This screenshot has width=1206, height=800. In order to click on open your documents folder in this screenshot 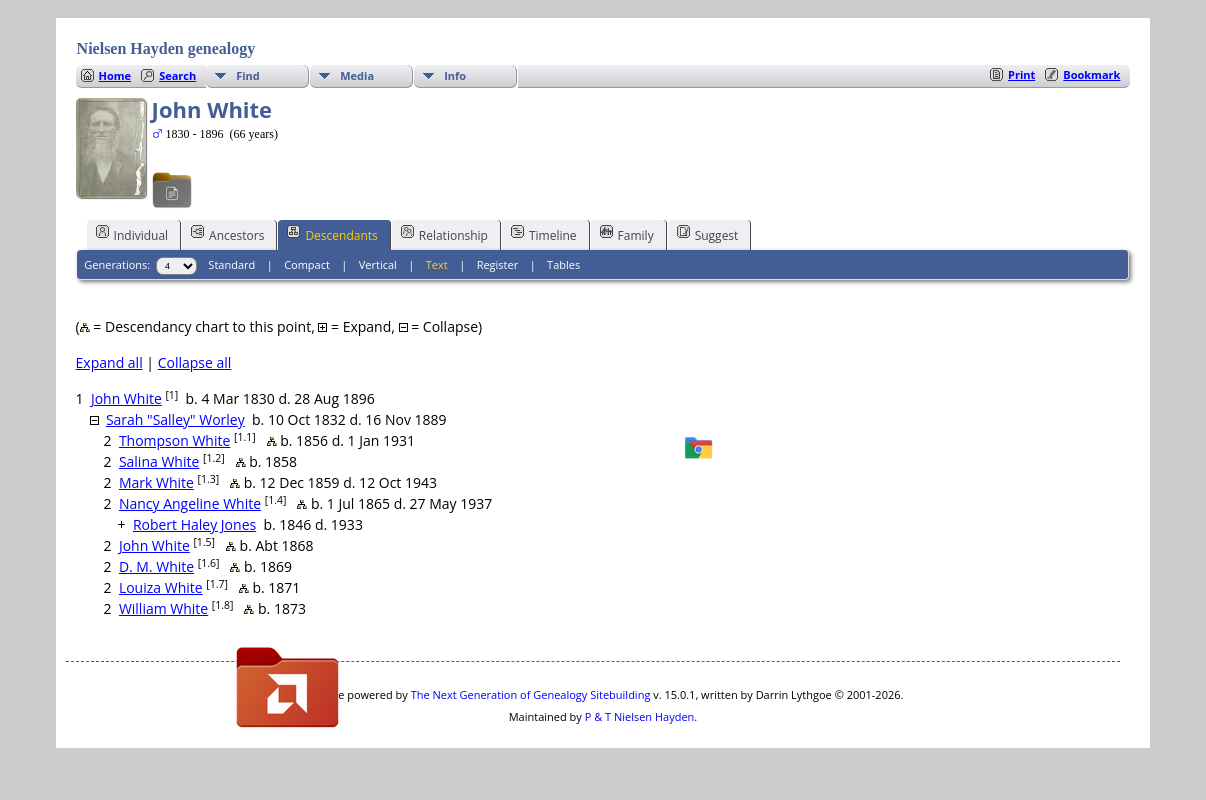, I will do `click(172, 190)`.